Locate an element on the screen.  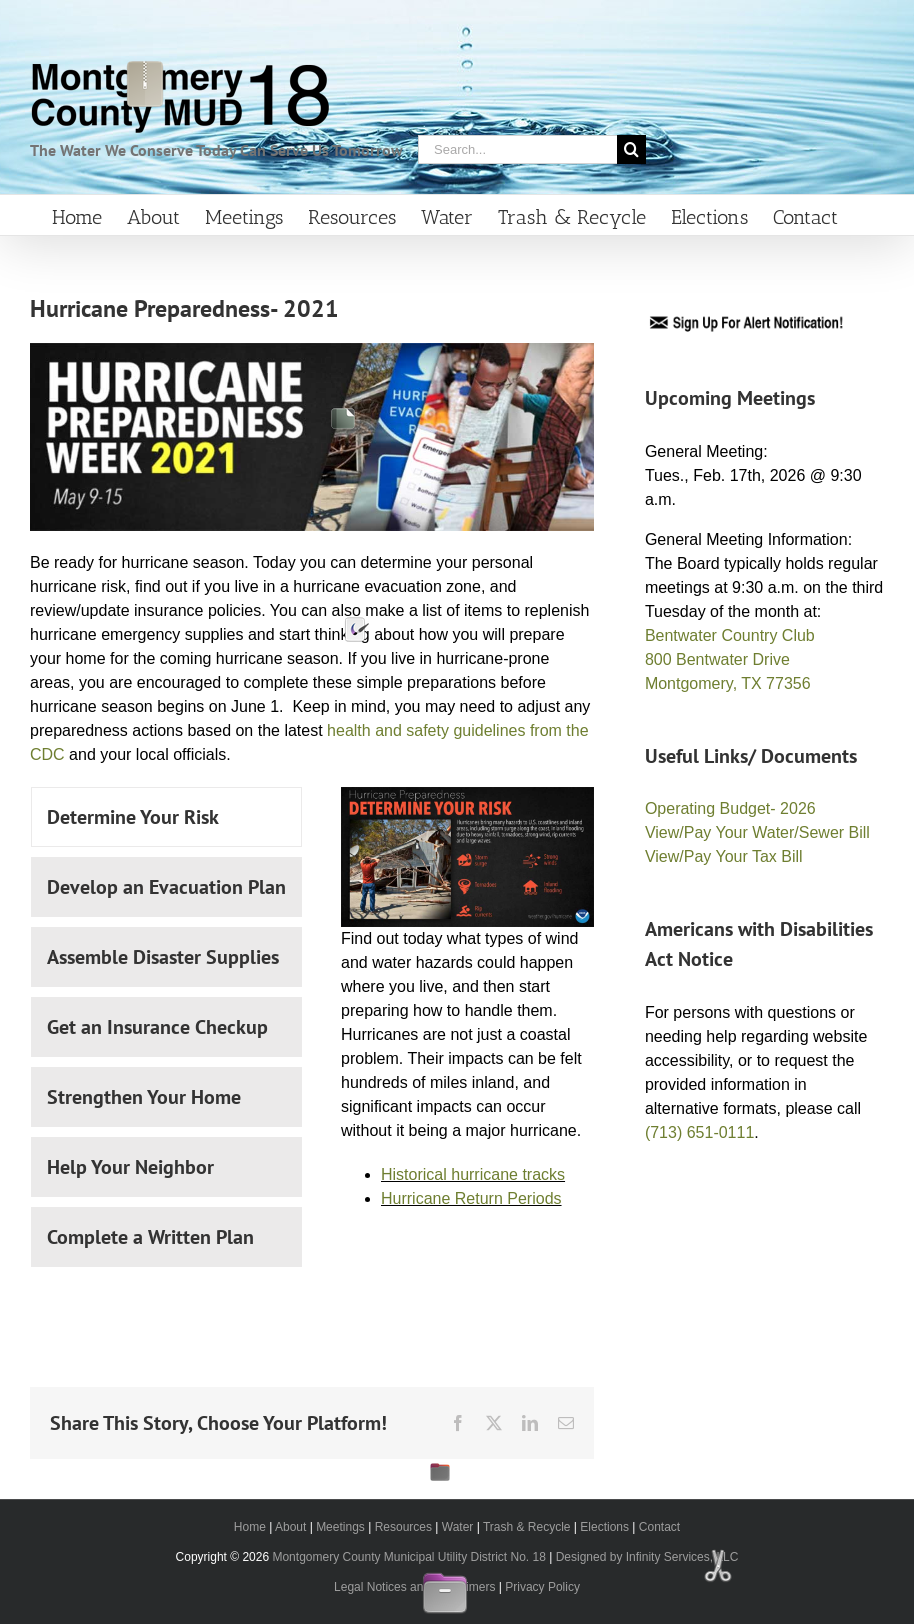
open the file manager application is located at coordinates (445, 1593).